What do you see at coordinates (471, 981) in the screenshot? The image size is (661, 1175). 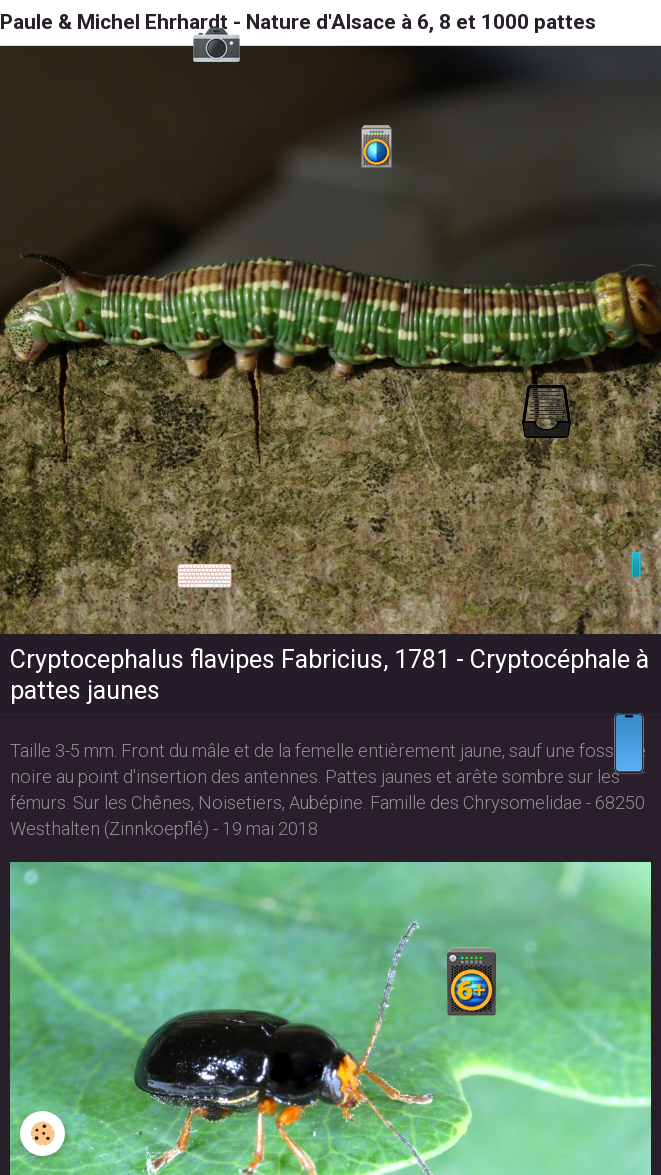 I see `RAID 6+ storage configuration or disk array` at bounding box center [471, 981].